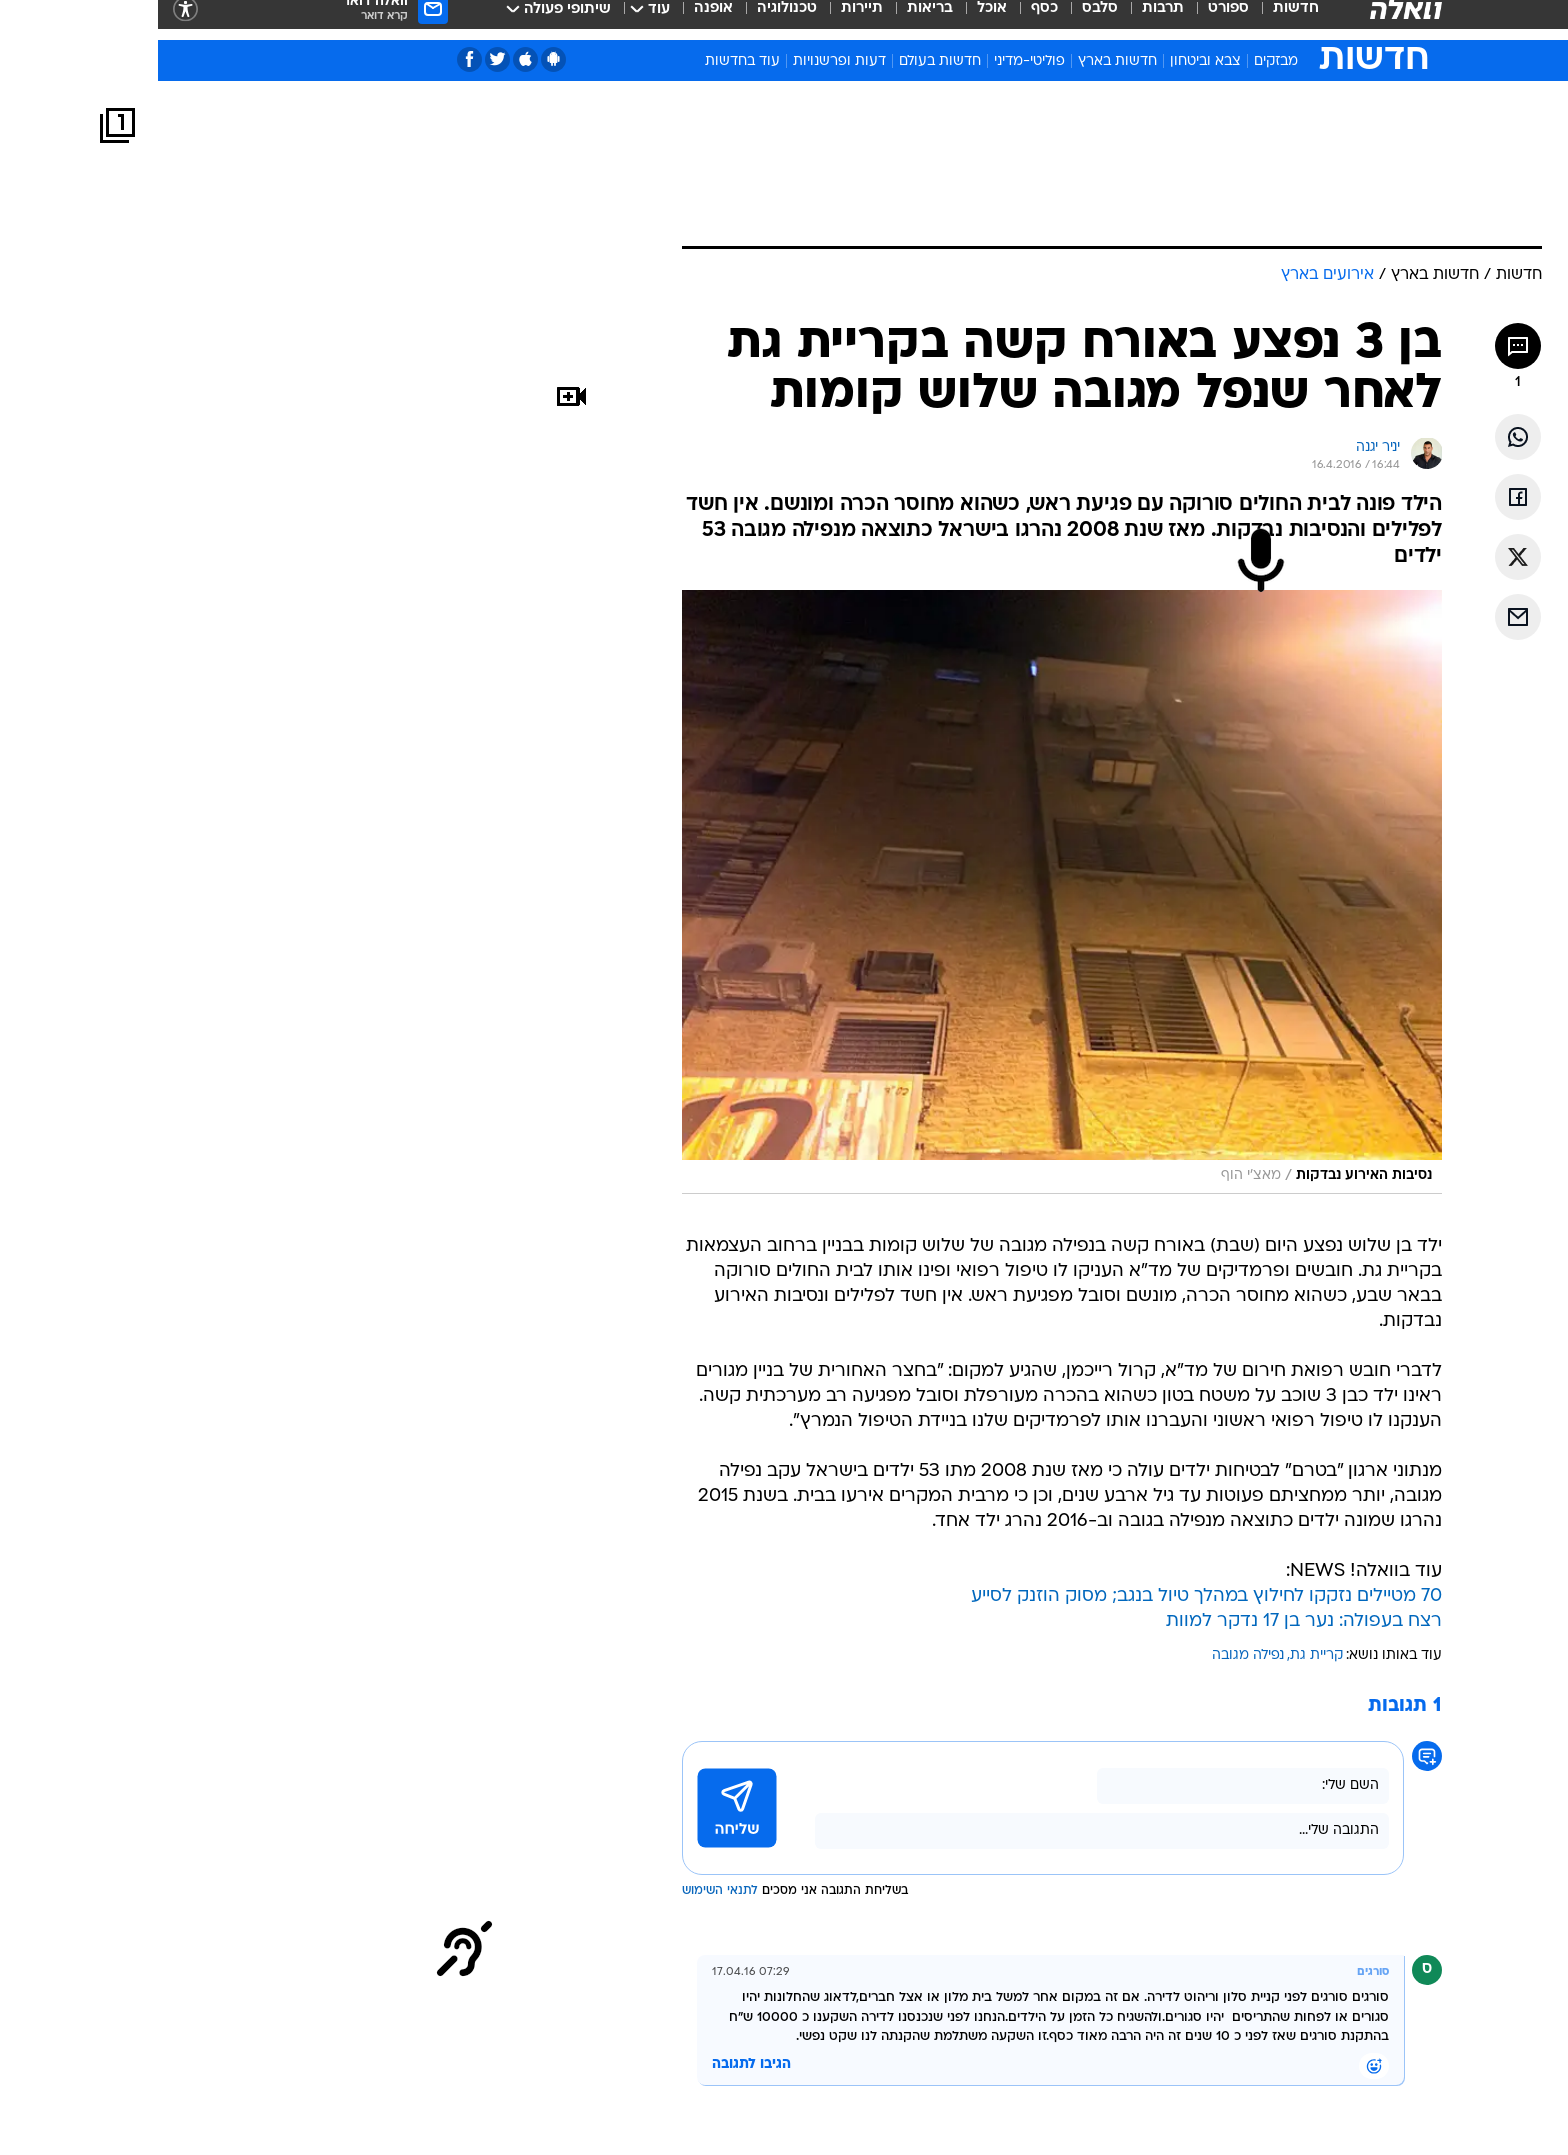 The width and height of the screenshot is (1568, 2155). Describe the element at coordinates (1261, 562) in the screenshot. I see `tap to start voice recording` at that location.